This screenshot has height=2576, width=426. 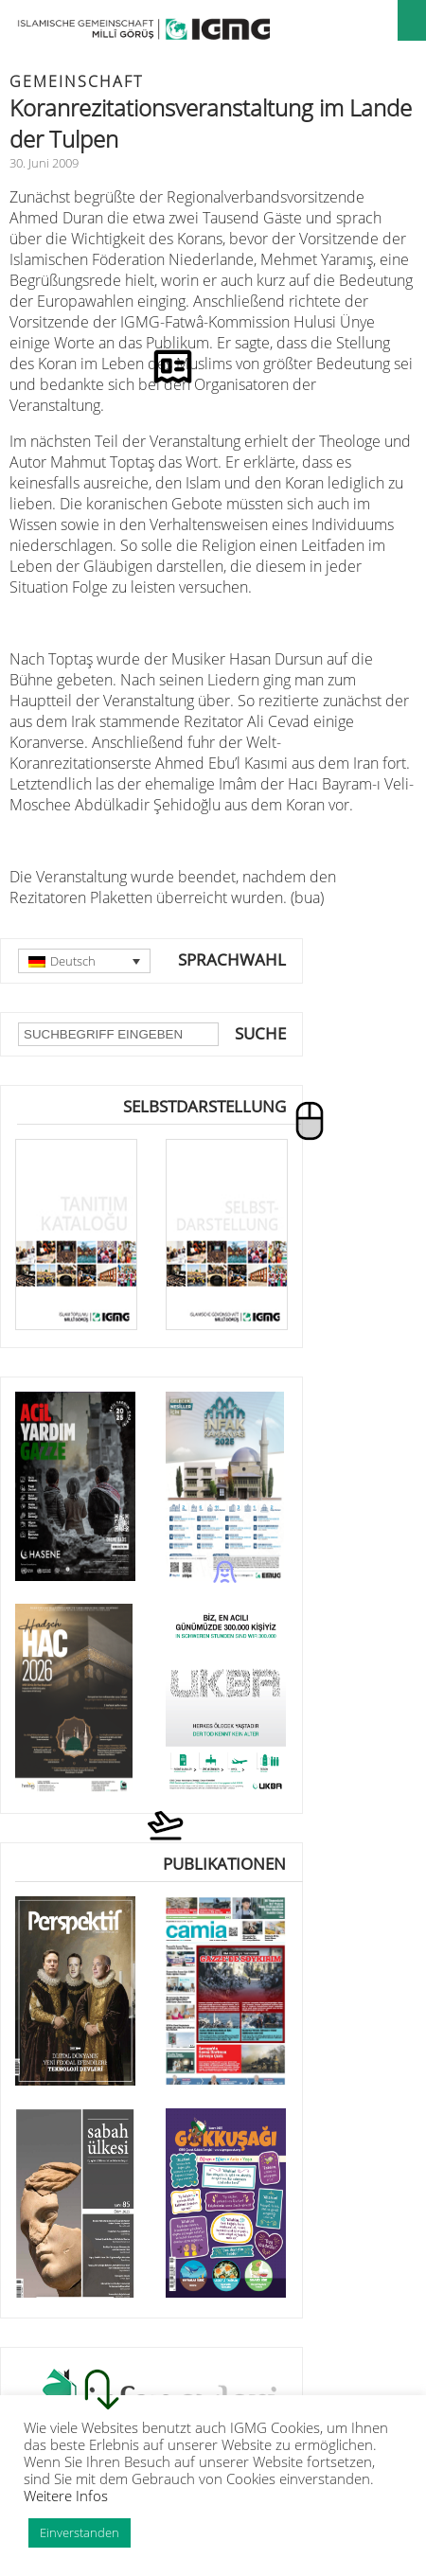 I want to click on redo or repeat last action, so click(x=100, y=2389).